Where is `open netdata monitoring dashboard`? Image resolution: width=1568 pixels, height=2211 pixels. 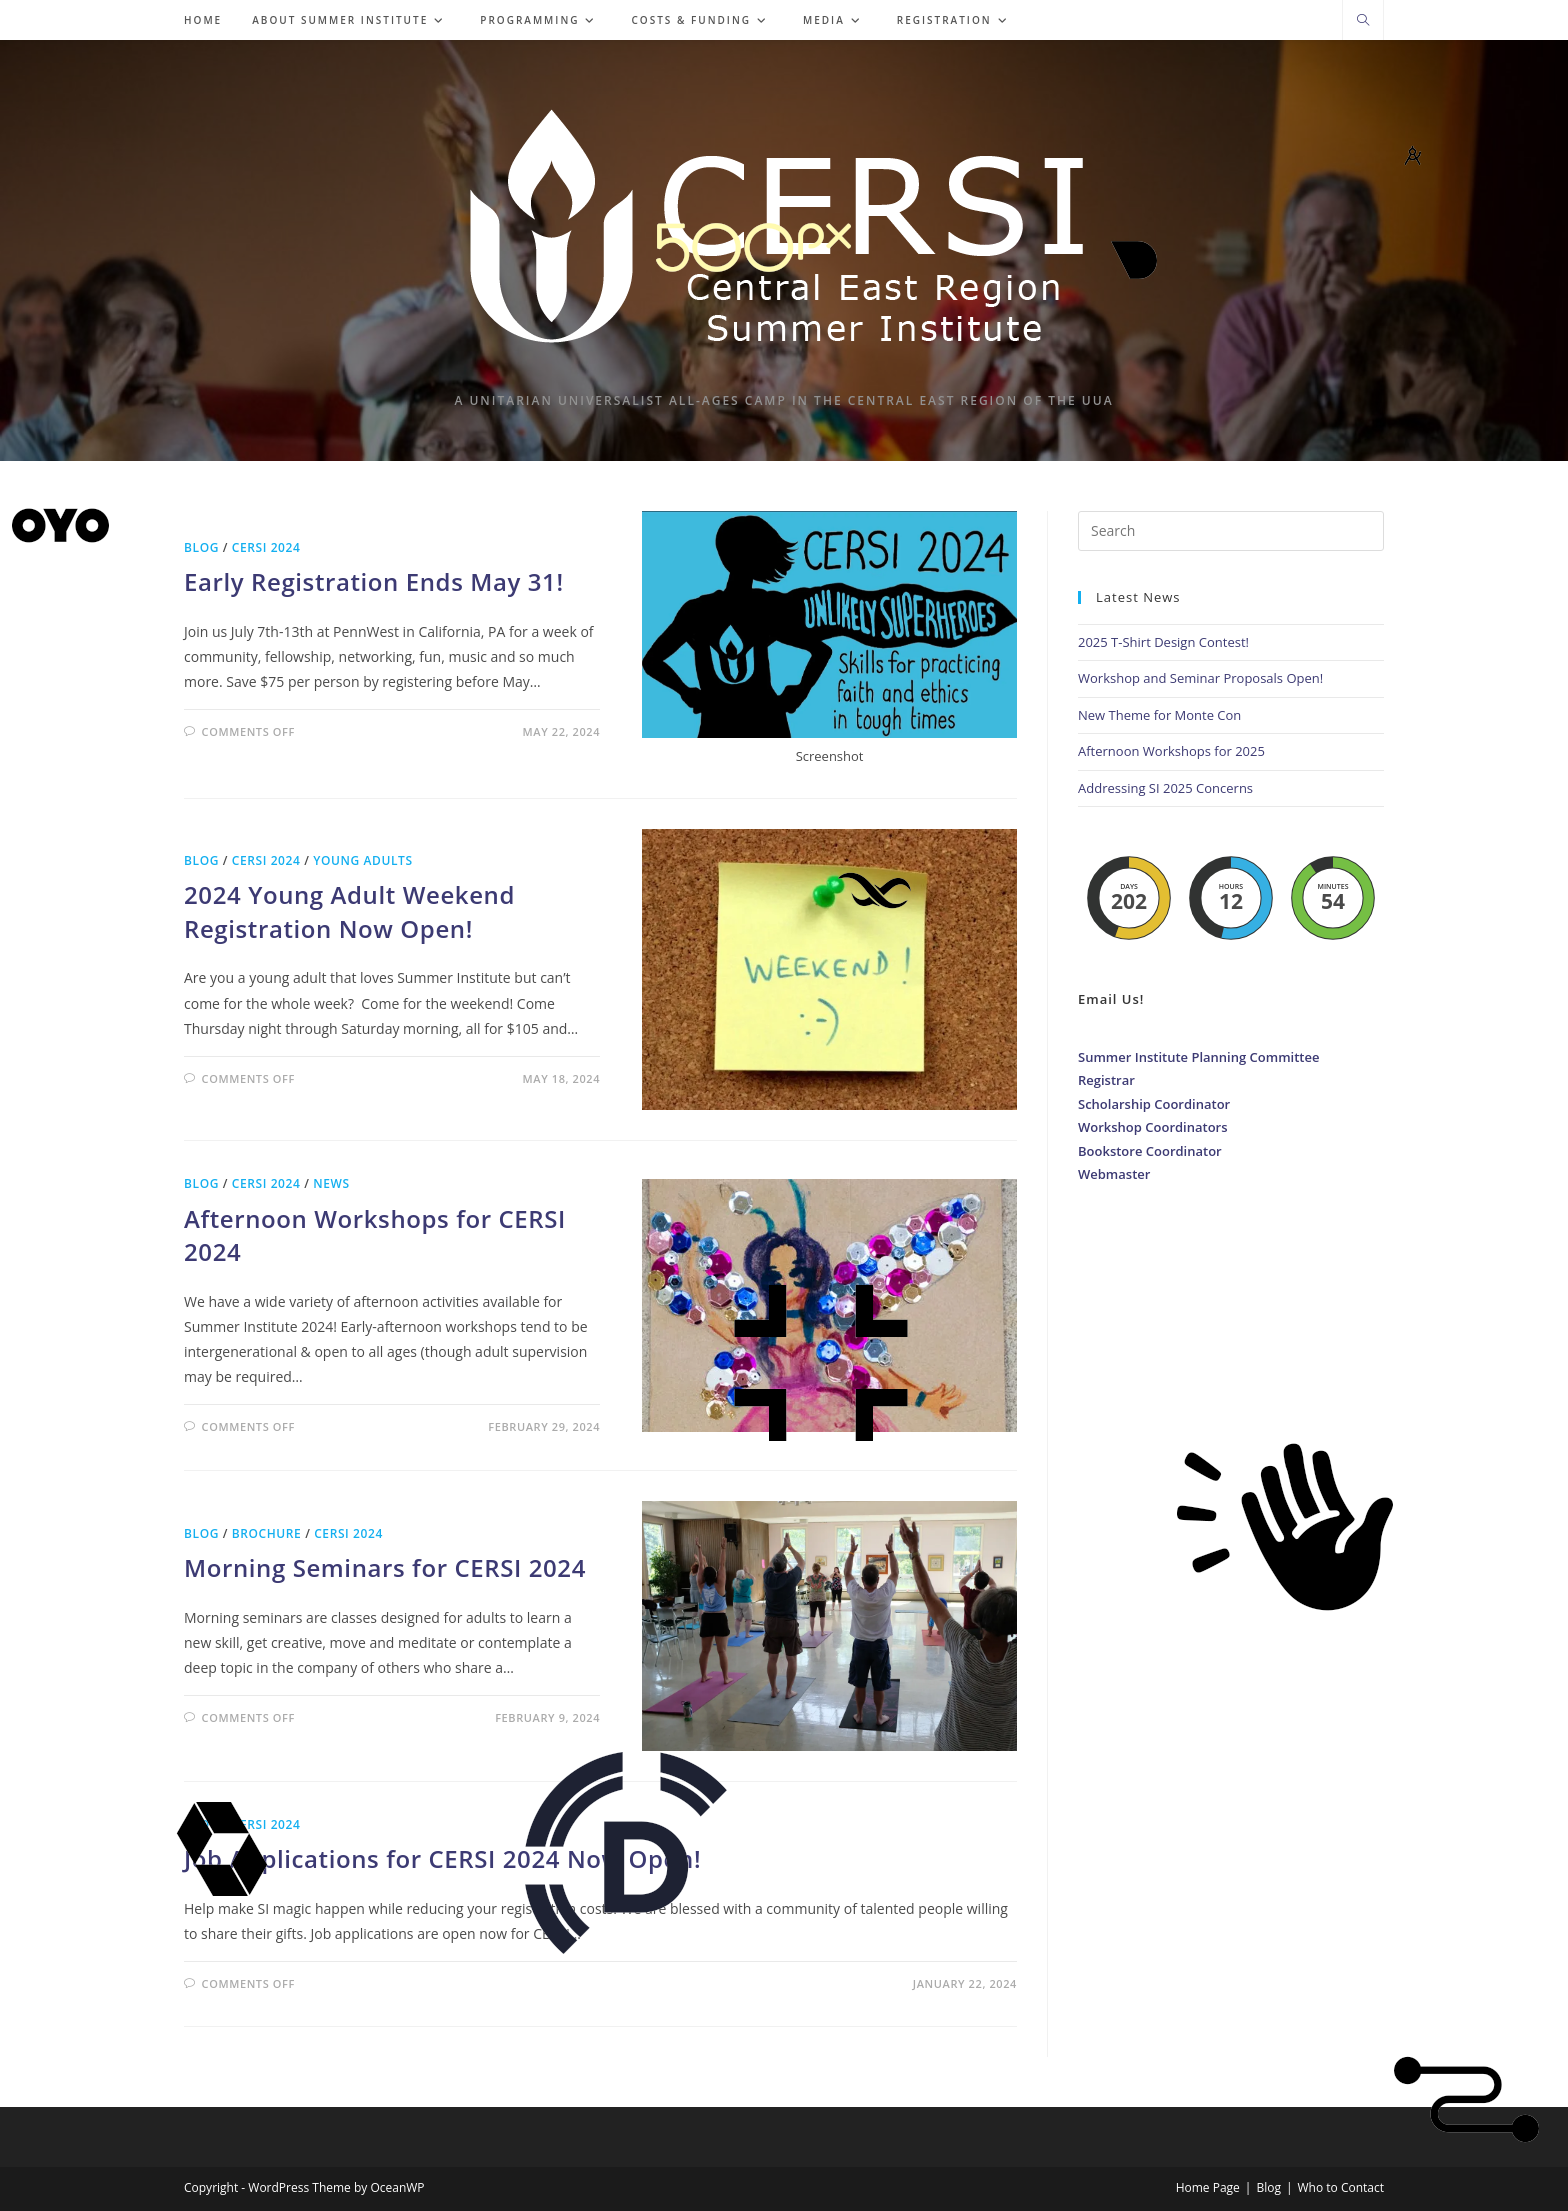 open netdata monitoring dashboard is located at coordinates (1134, 260).